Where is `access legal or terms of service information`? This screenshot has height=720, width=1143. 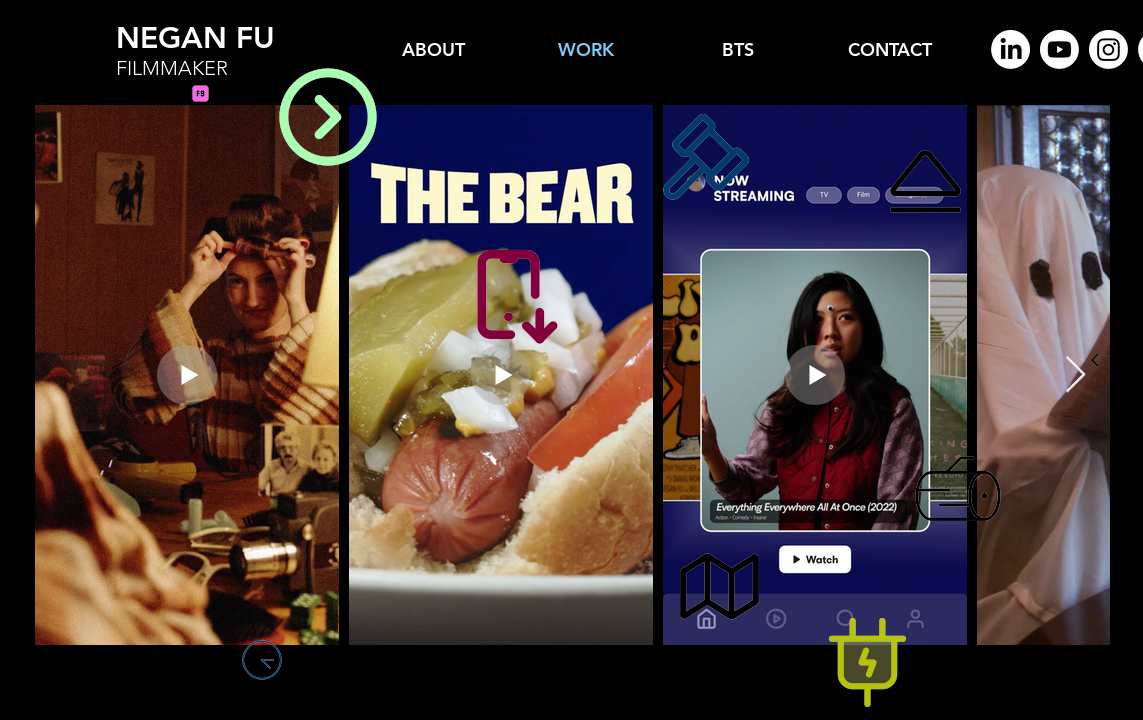 access legal or terms of service information is located at coordinates (703, 160).